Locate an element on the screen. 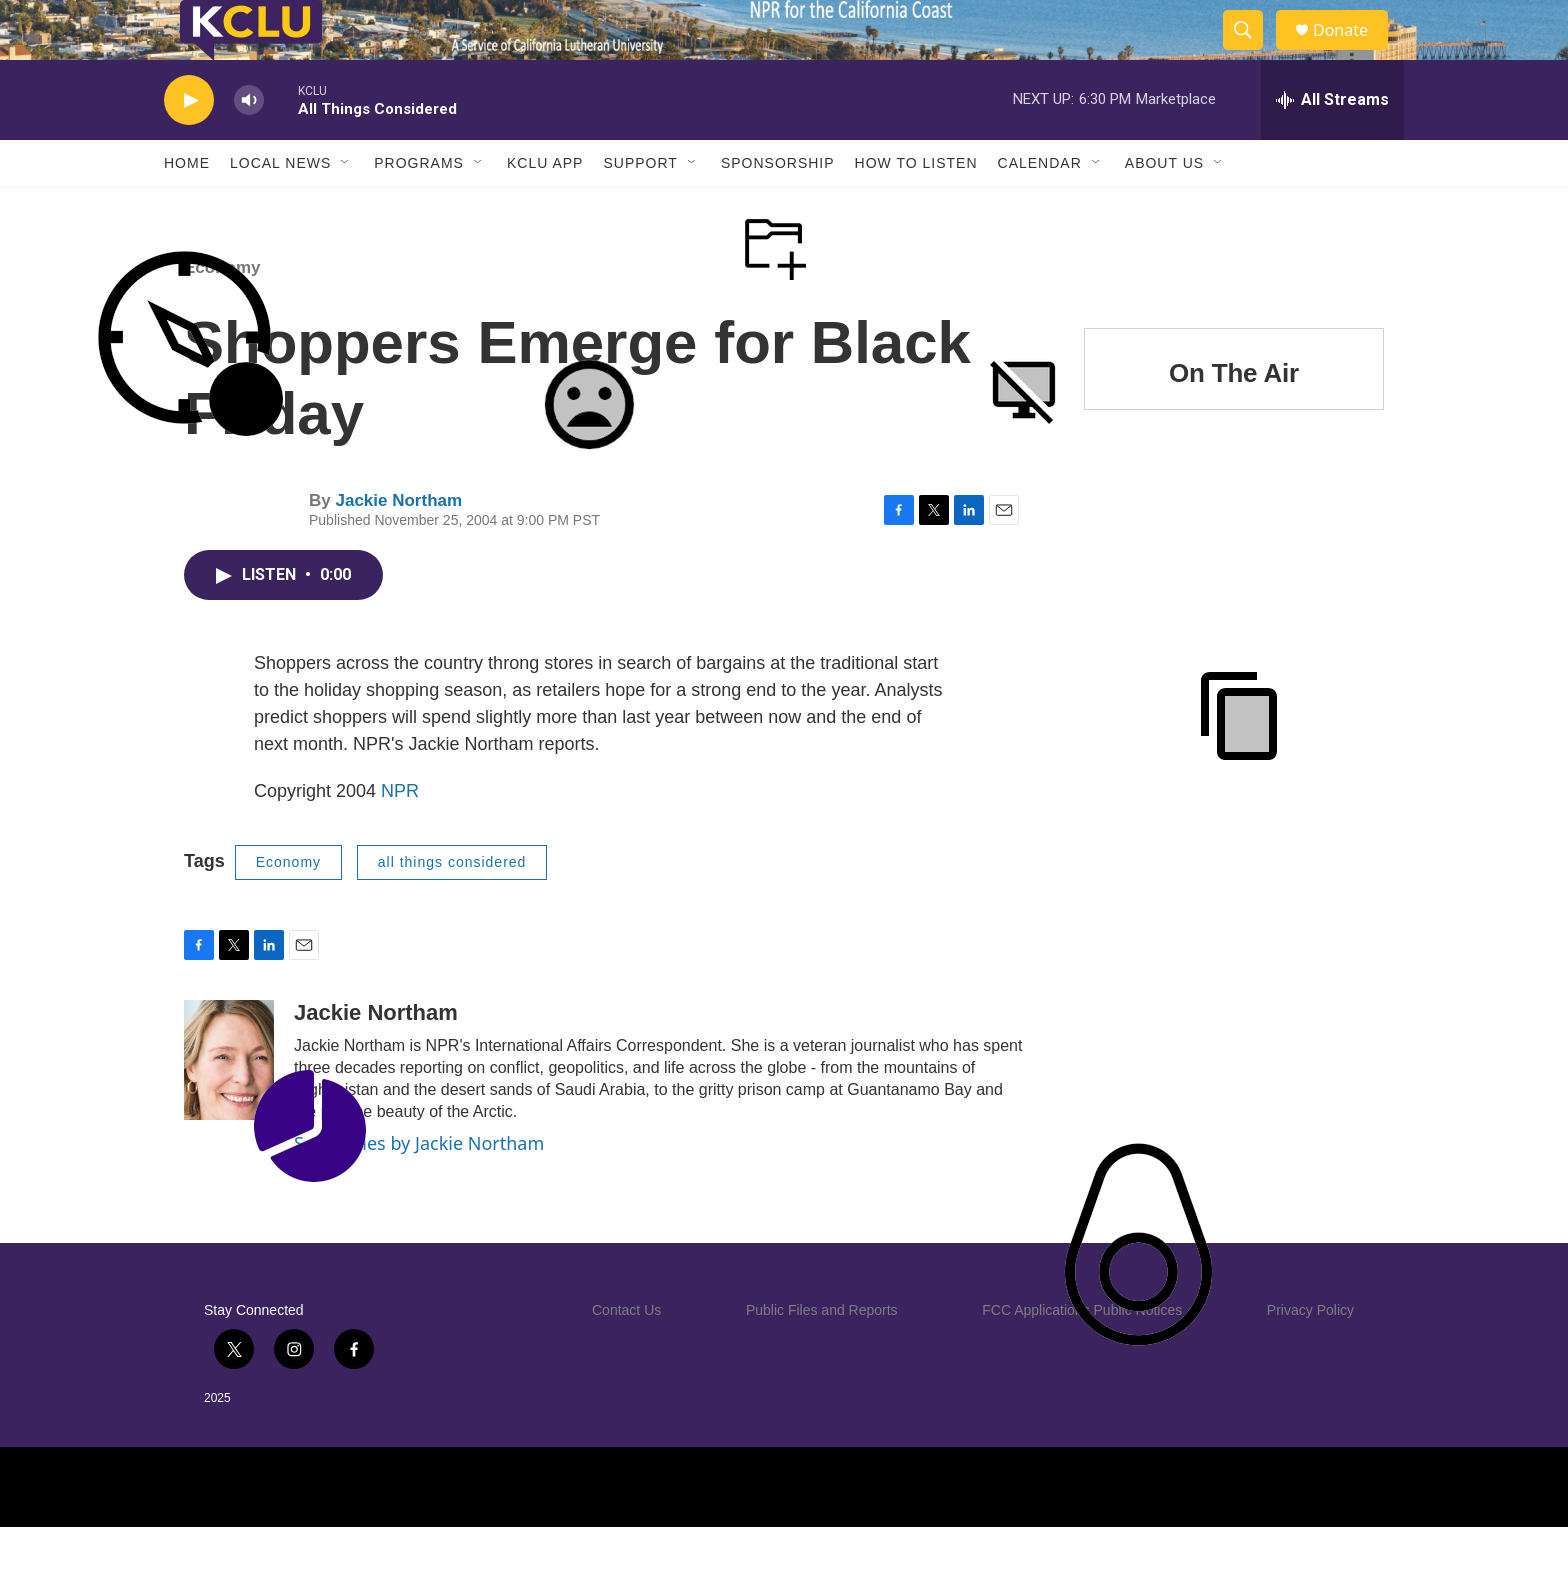 The height and width of the screenshot is (1572, 1568). view analytics or statistics is located at coordinates (310, 1126).